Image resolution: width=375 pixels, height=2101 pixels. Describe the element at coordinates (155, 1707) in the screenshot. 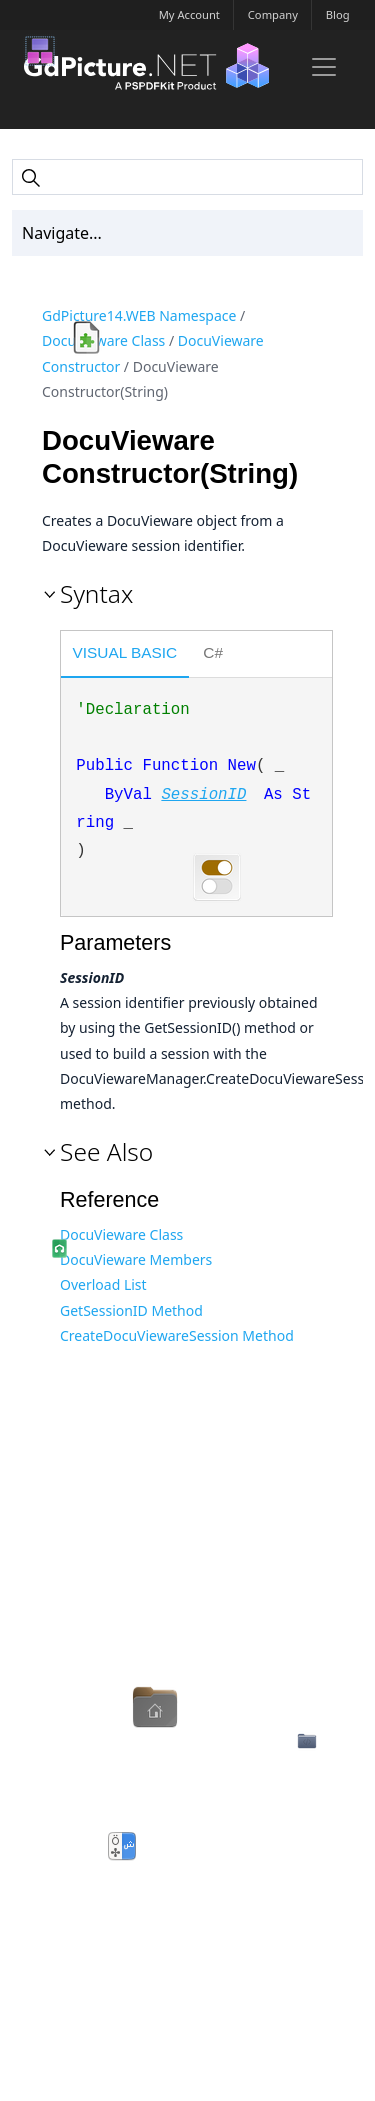

I see `access your home folder` at that location.